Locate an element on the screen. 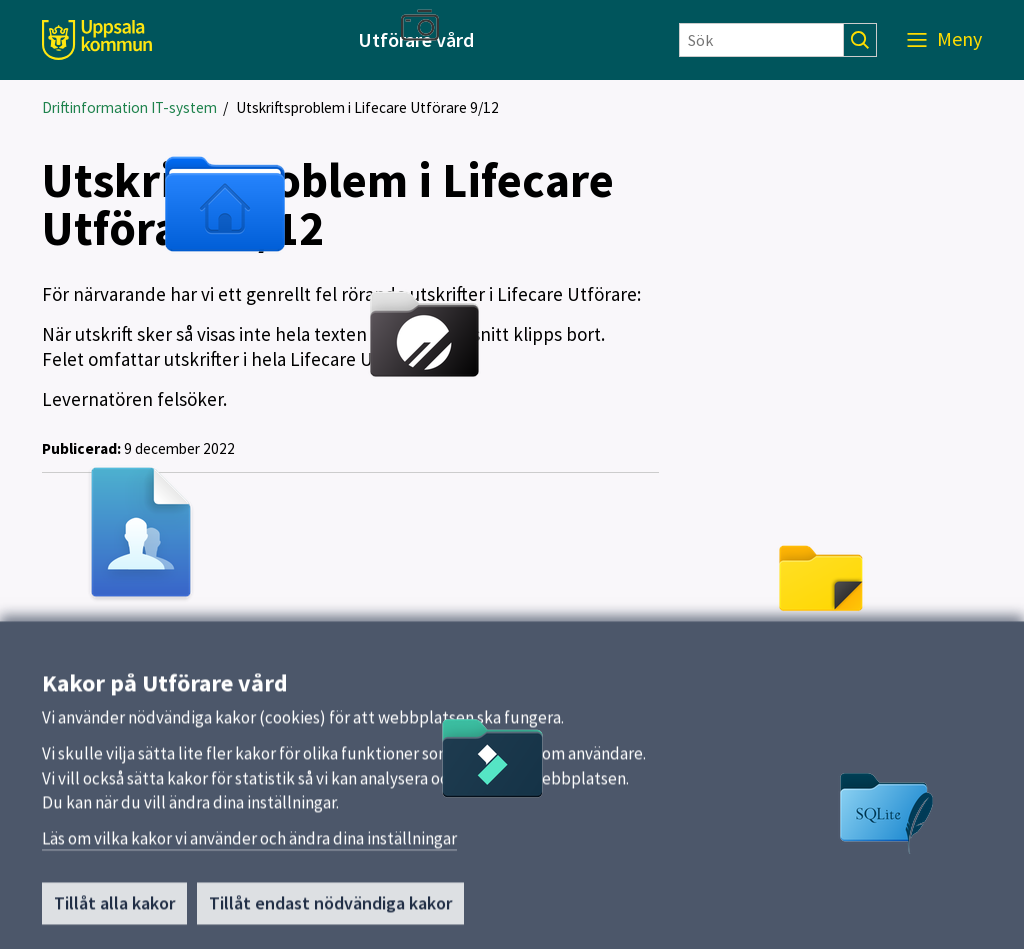 The width and height of the screenshot is (1024, 949). open your home folder is located at coordinates (225, 204).